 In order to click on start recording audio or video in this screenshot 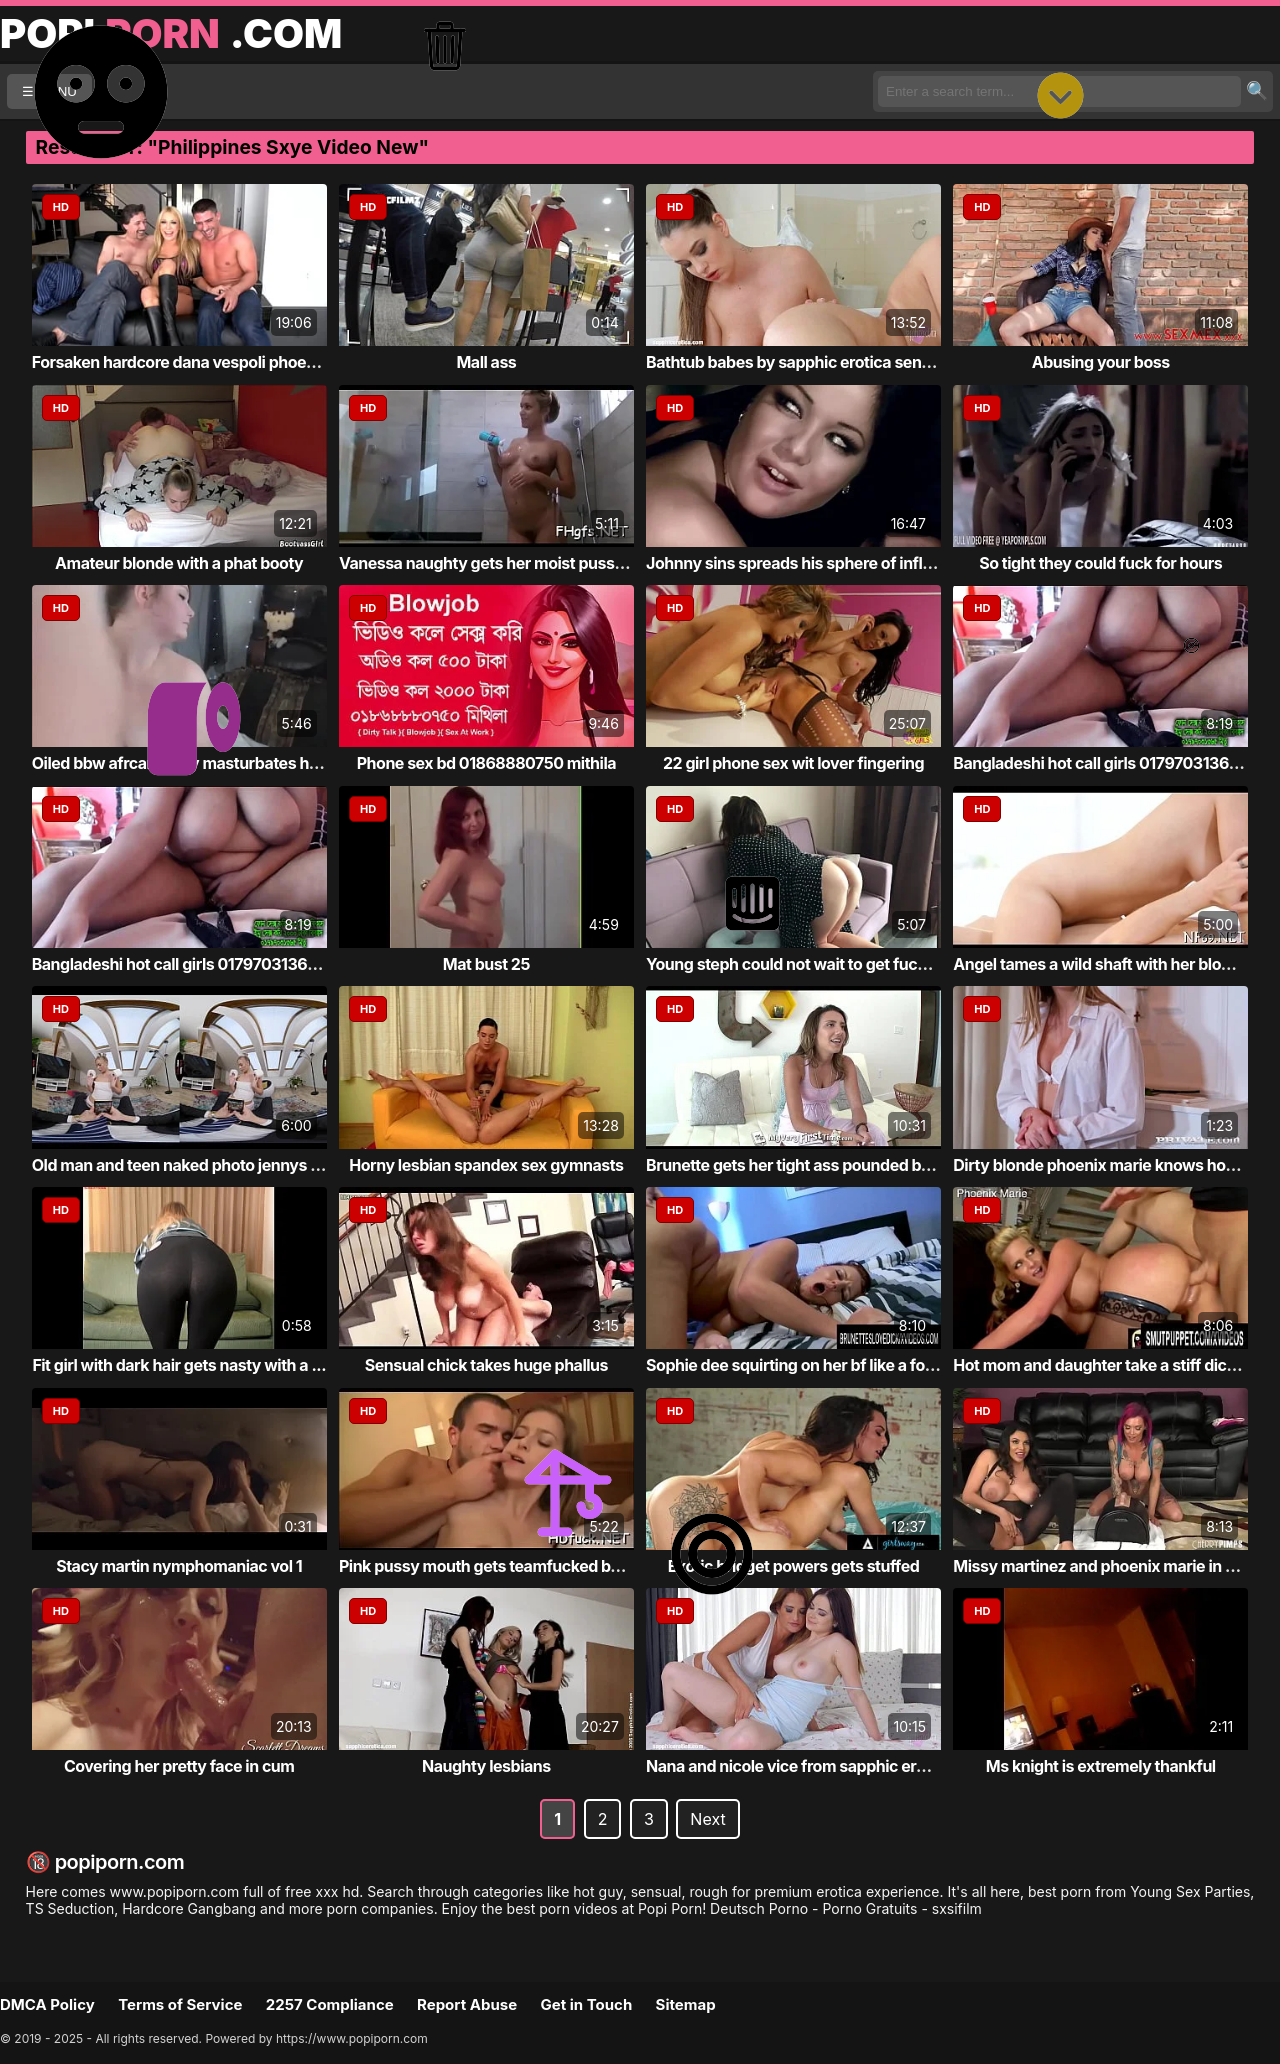, I will do `click(712, 1554)`.